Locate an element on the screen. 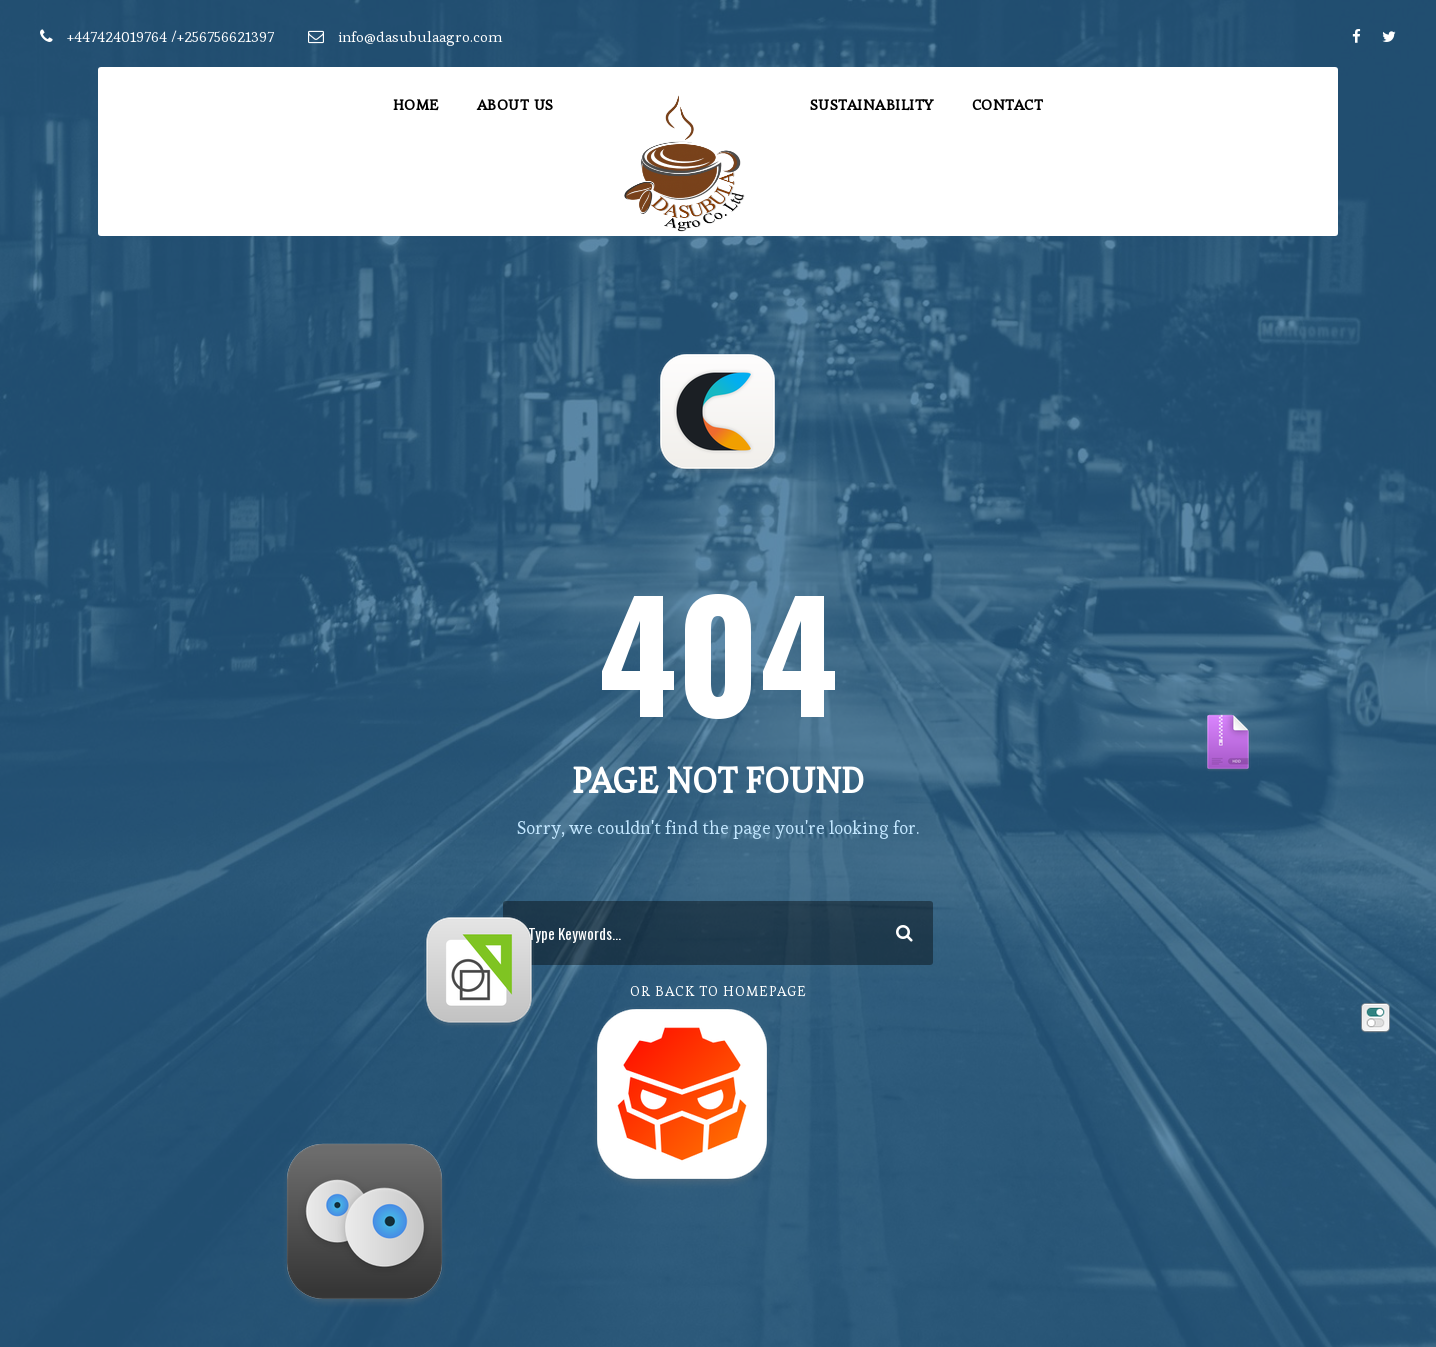 This screenshot has height=1347, width=1436. open kig interactive geometry application is located at coordinates (479, 970).